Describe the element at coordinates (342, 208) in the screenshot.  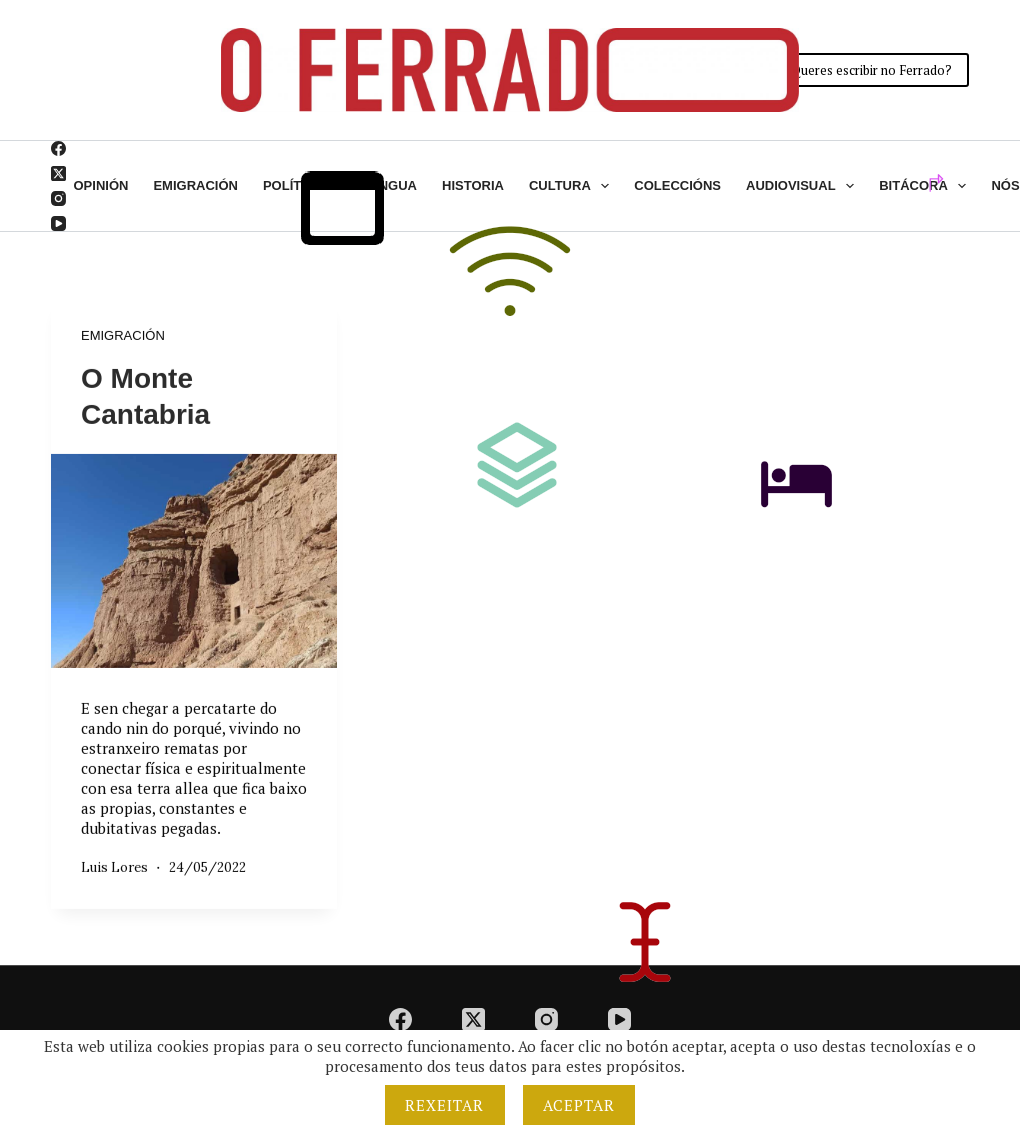
I see `open a web browser or web view` at that location.